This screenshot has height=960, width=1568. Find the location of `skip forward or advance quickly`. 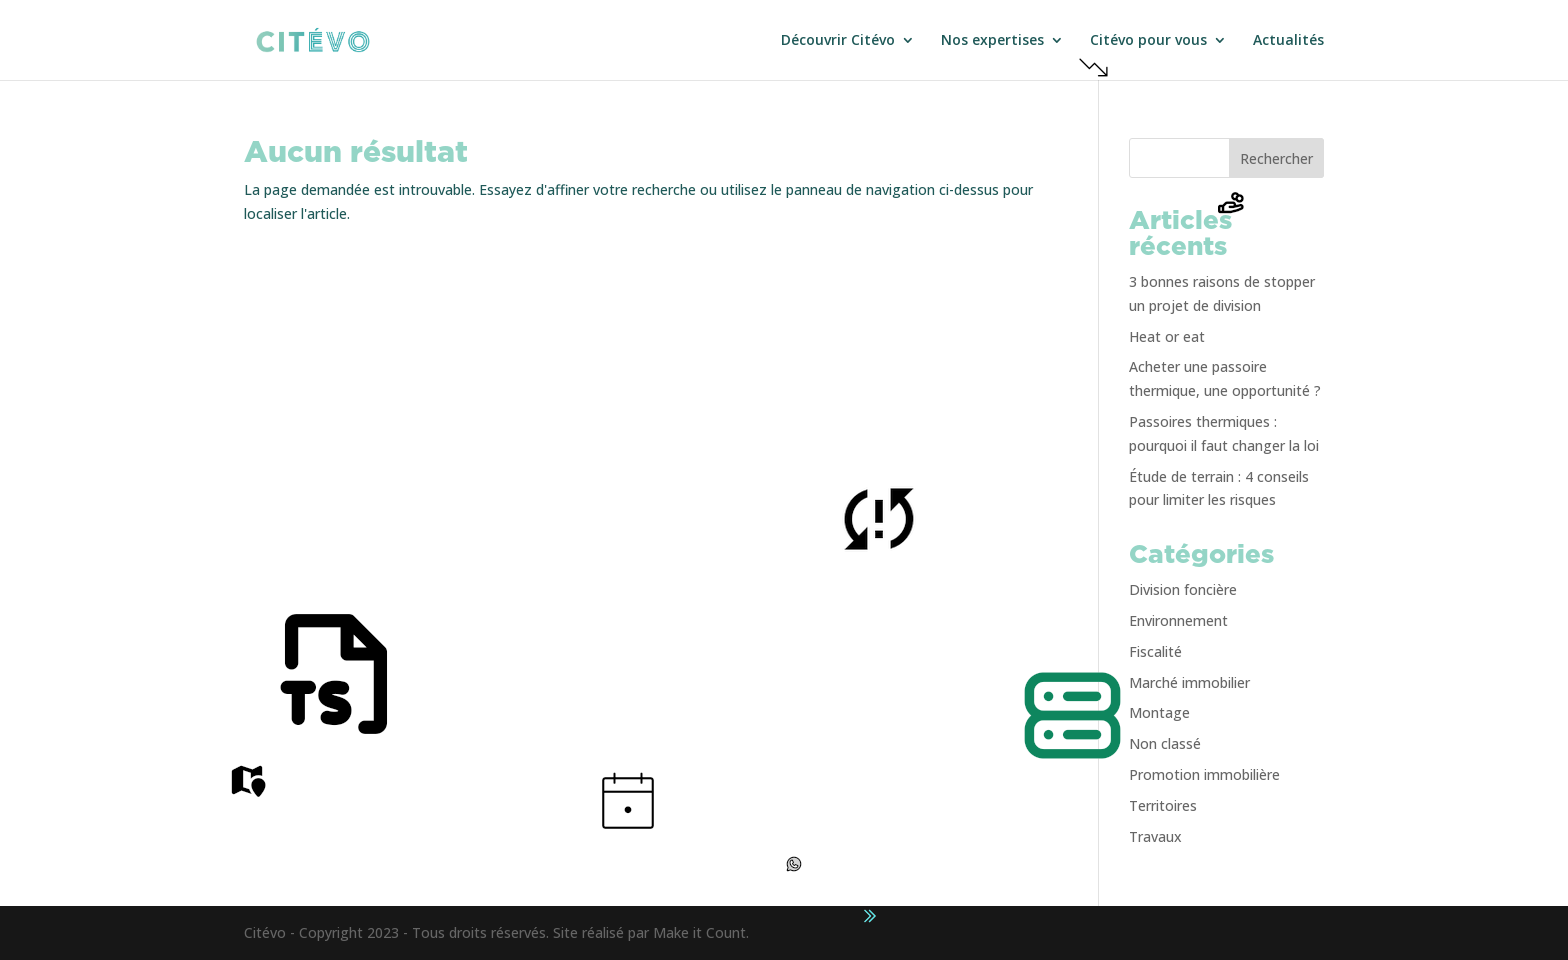

skip forward or advance quickly is located at coordinates (870, 916).